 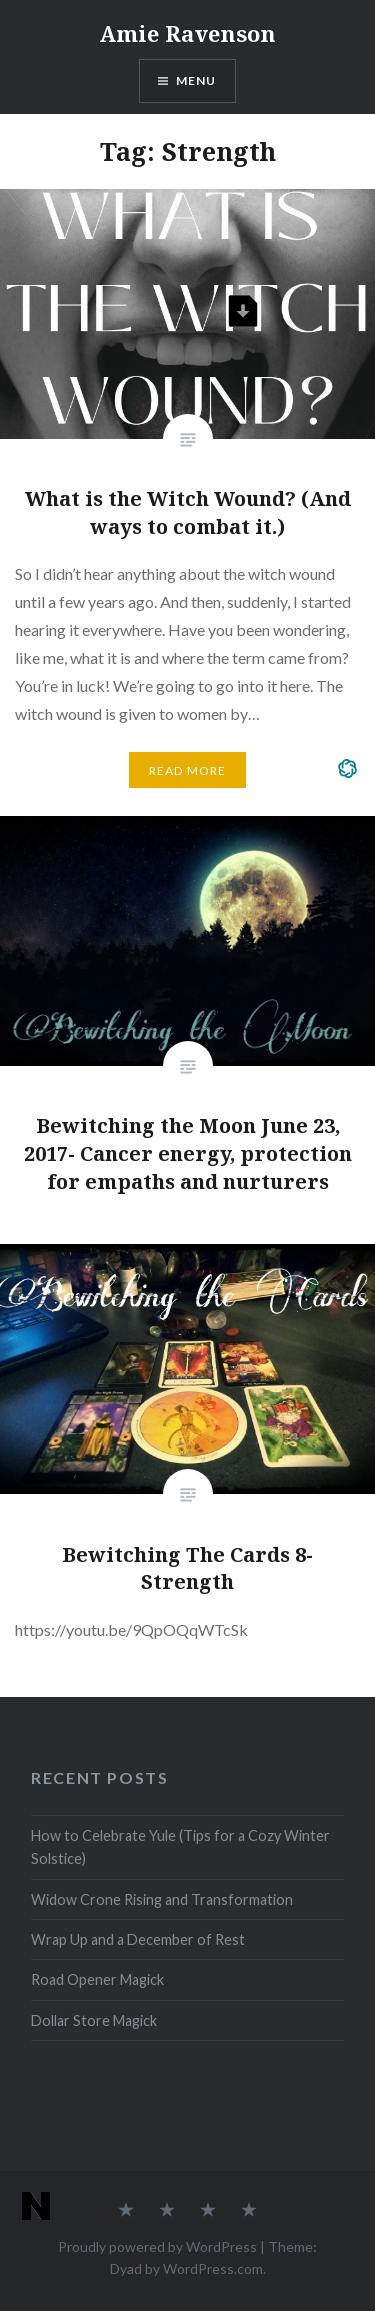 I want to click on OpenAI logo, so click(x=347, y=768).